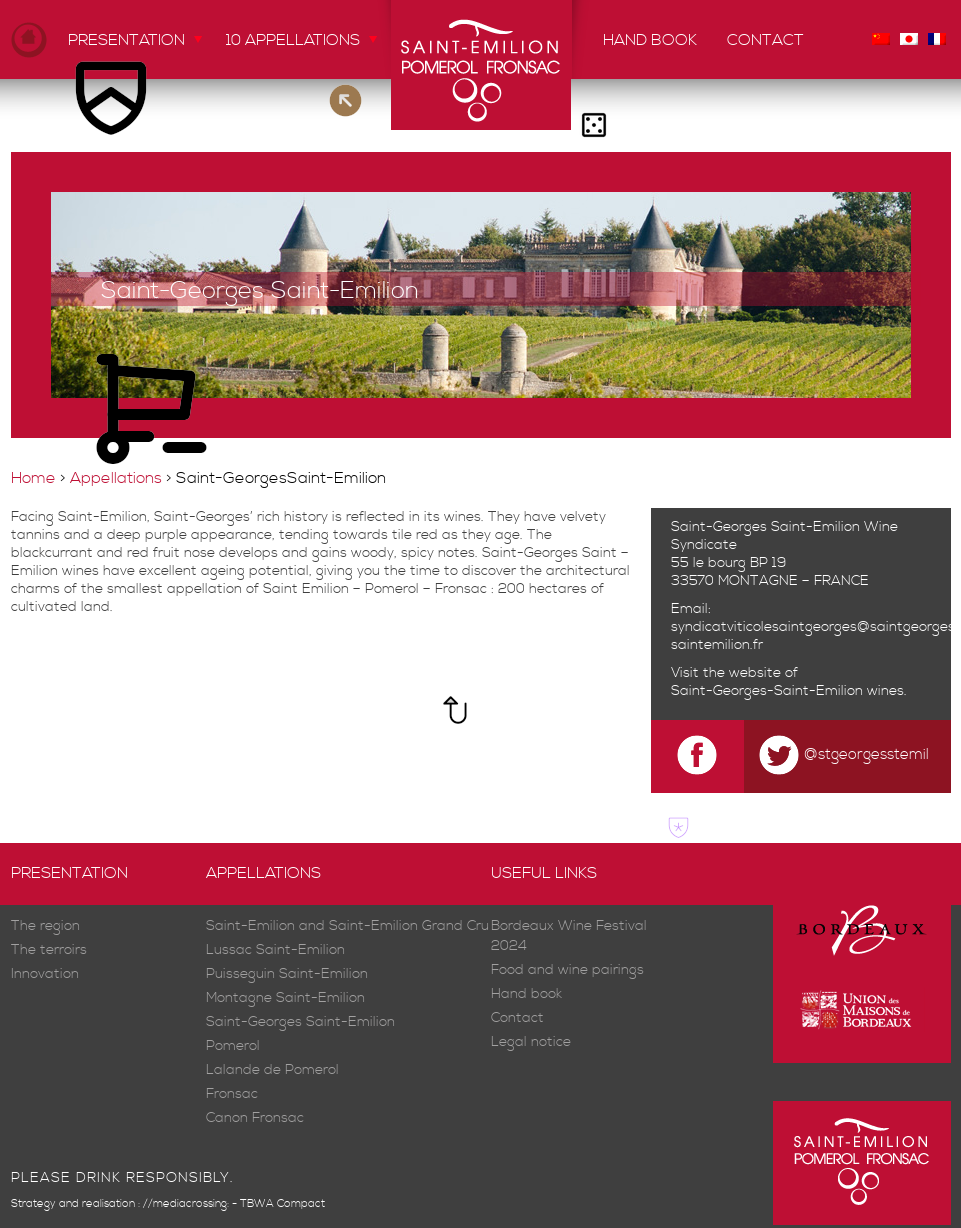  I want to click on remove an item from your cart, so click(146, 409).